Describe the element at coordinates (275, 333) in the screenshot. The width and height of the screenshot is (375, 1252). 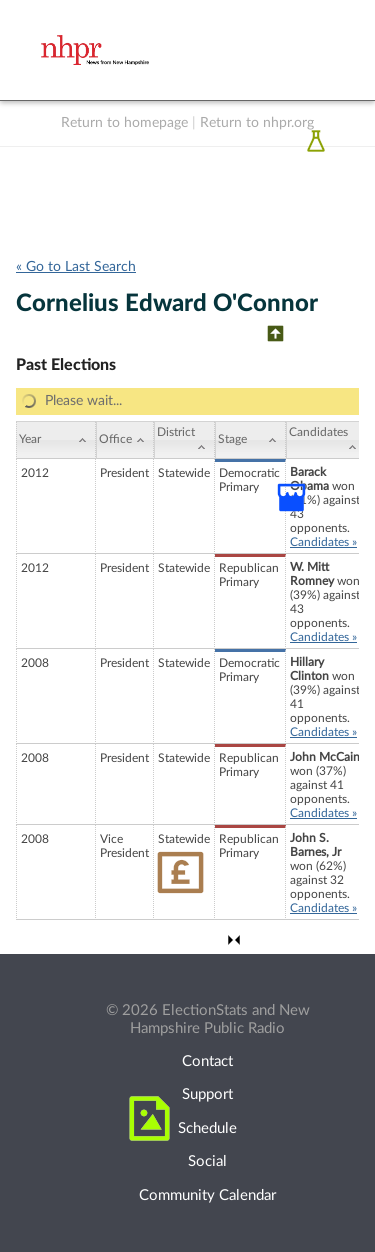
I see `upload a file or document` at that location.